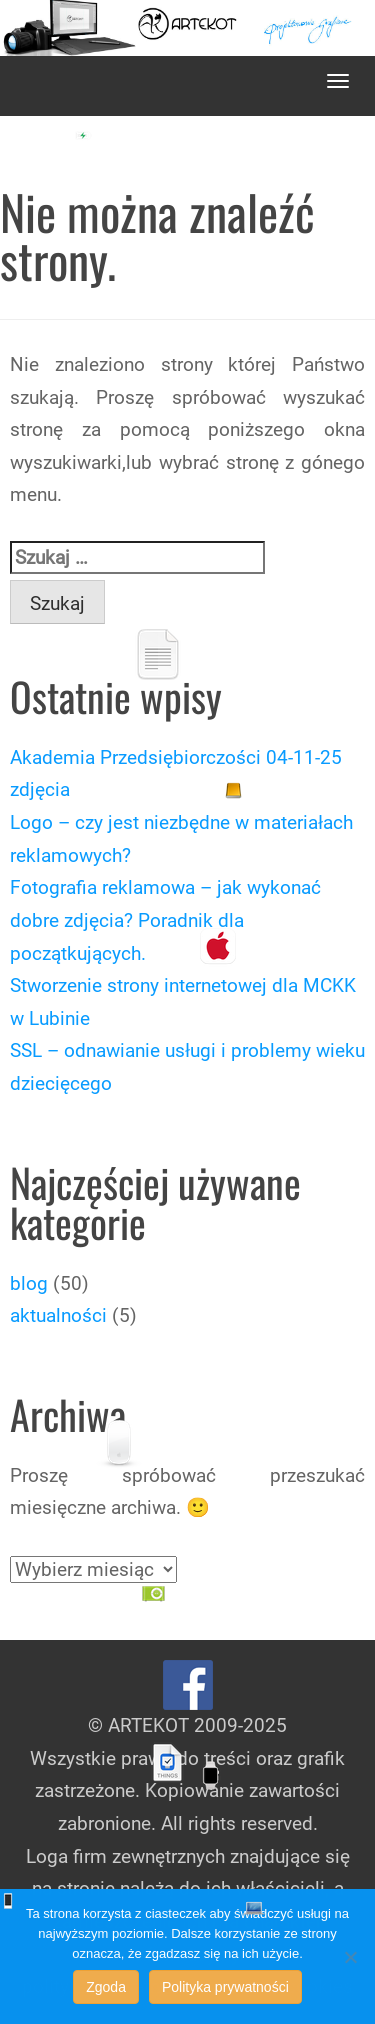  Describe the element at coordinates (167, 1762) in the screenshot. I see `things 3 database file or backup` at that location.